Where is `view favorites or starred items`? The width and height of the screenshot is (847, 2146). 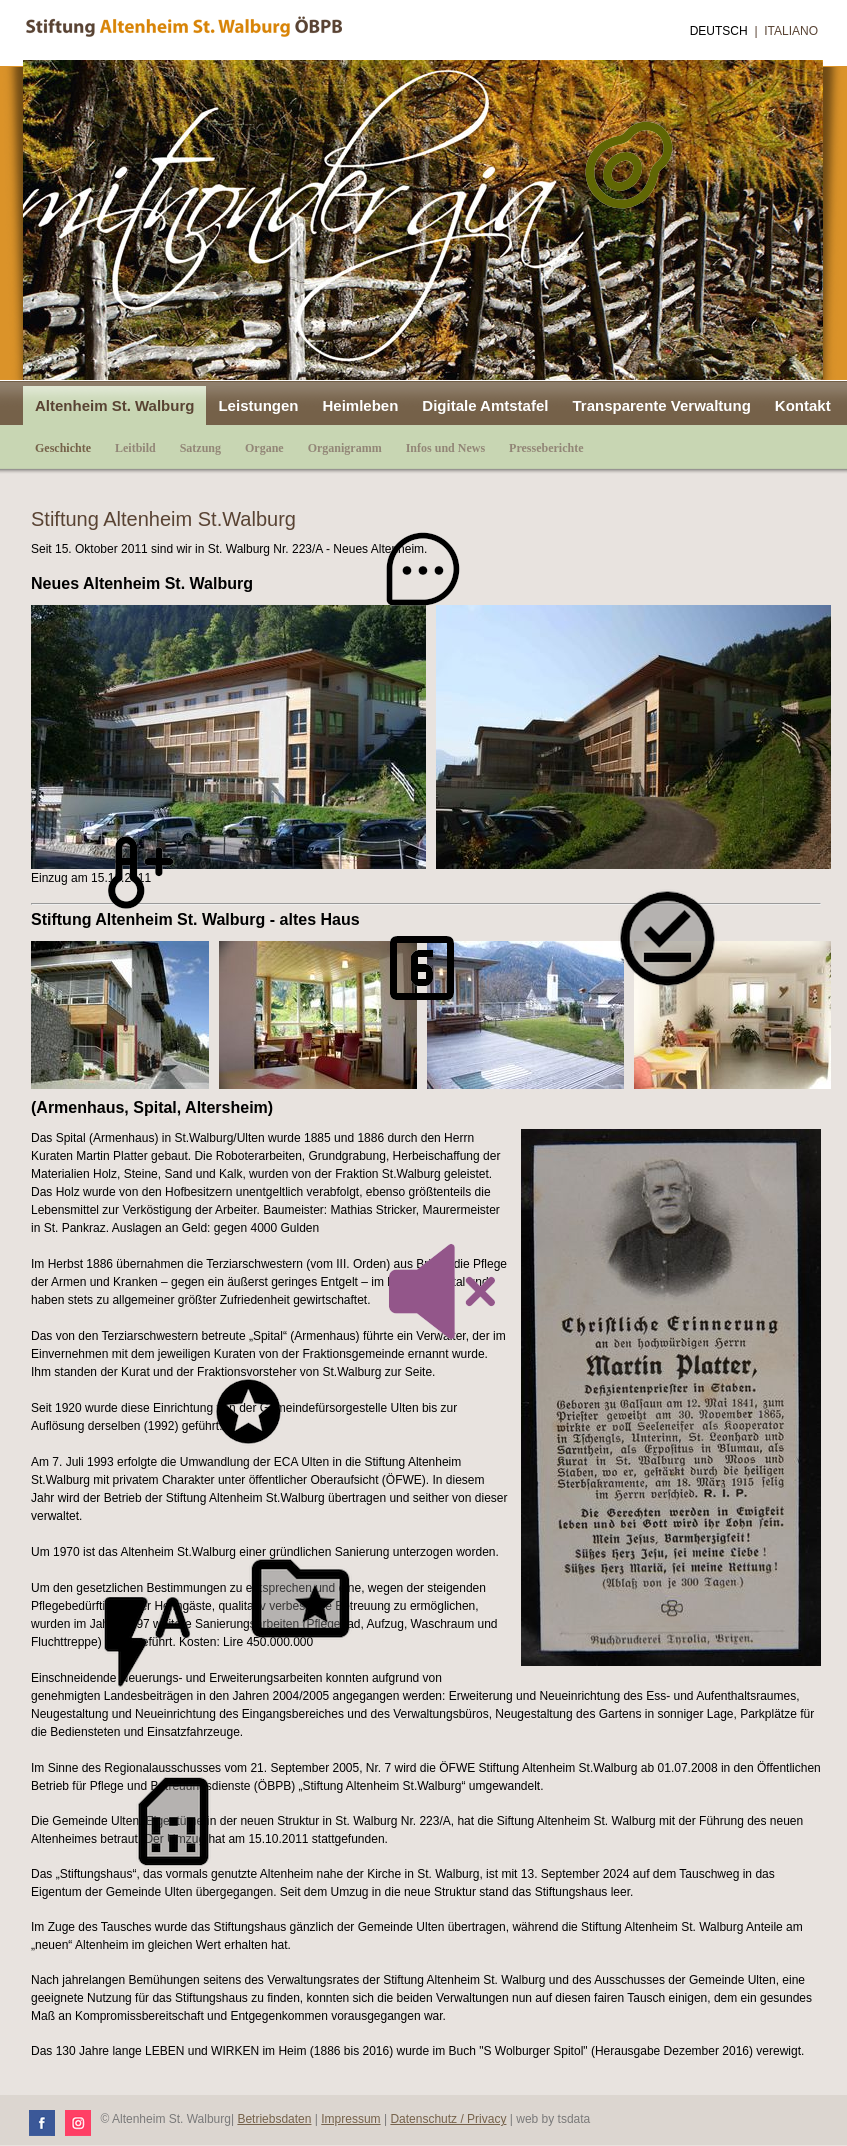
view favorites or starred items is located at coordinates (248, 1411).